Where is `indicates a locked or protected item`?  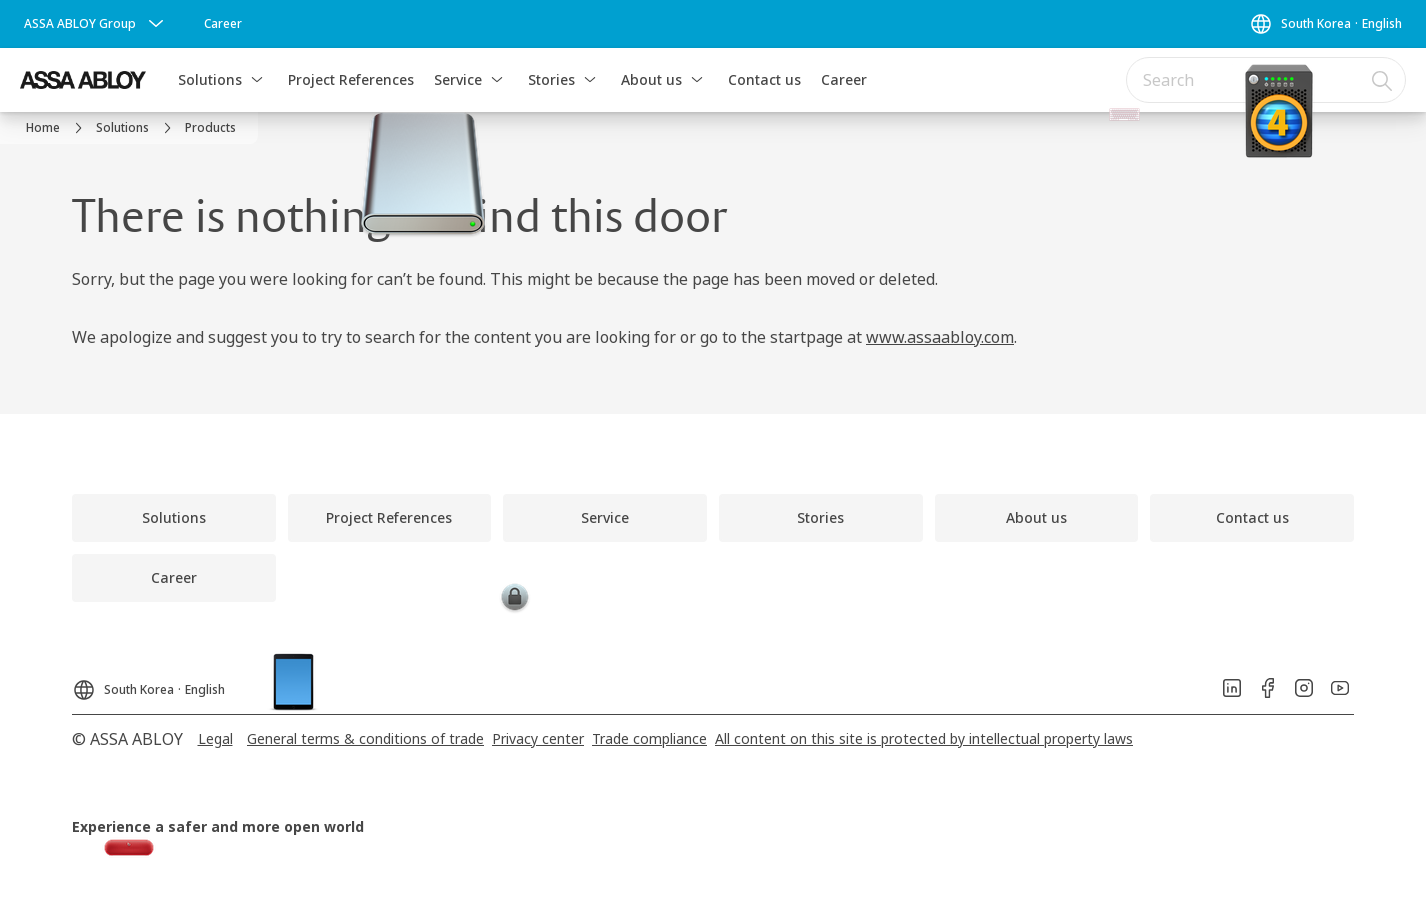
indicates a locked or protected item is located at coordinates (567, 546).